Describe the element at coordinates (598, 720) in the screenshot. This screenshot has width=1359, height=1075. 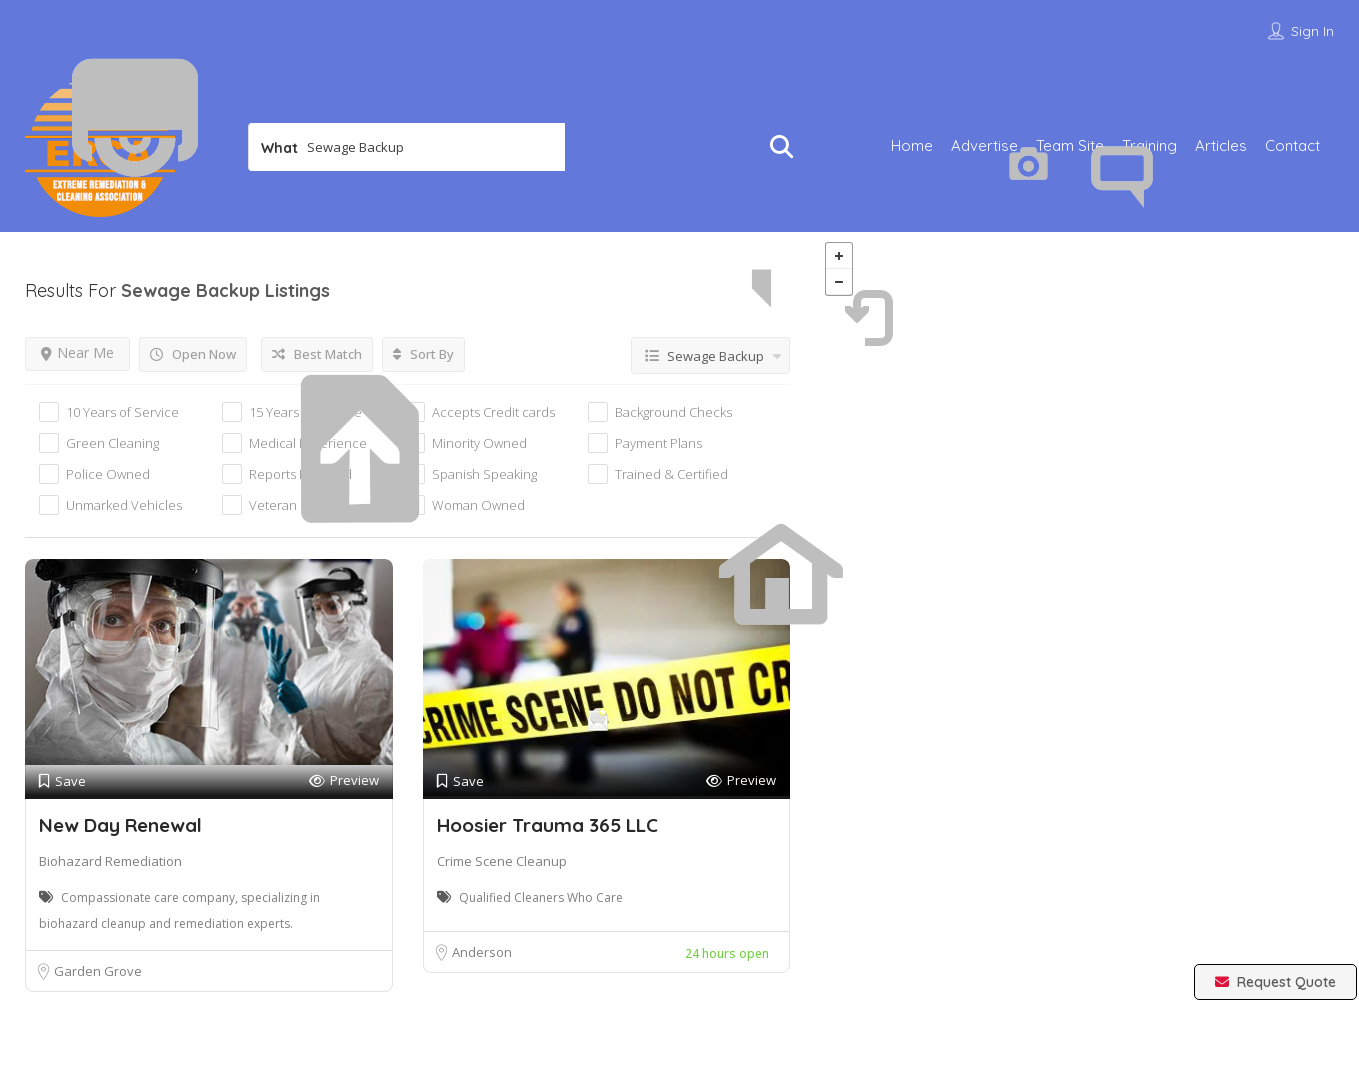
I see `compose a new email message` at that location.